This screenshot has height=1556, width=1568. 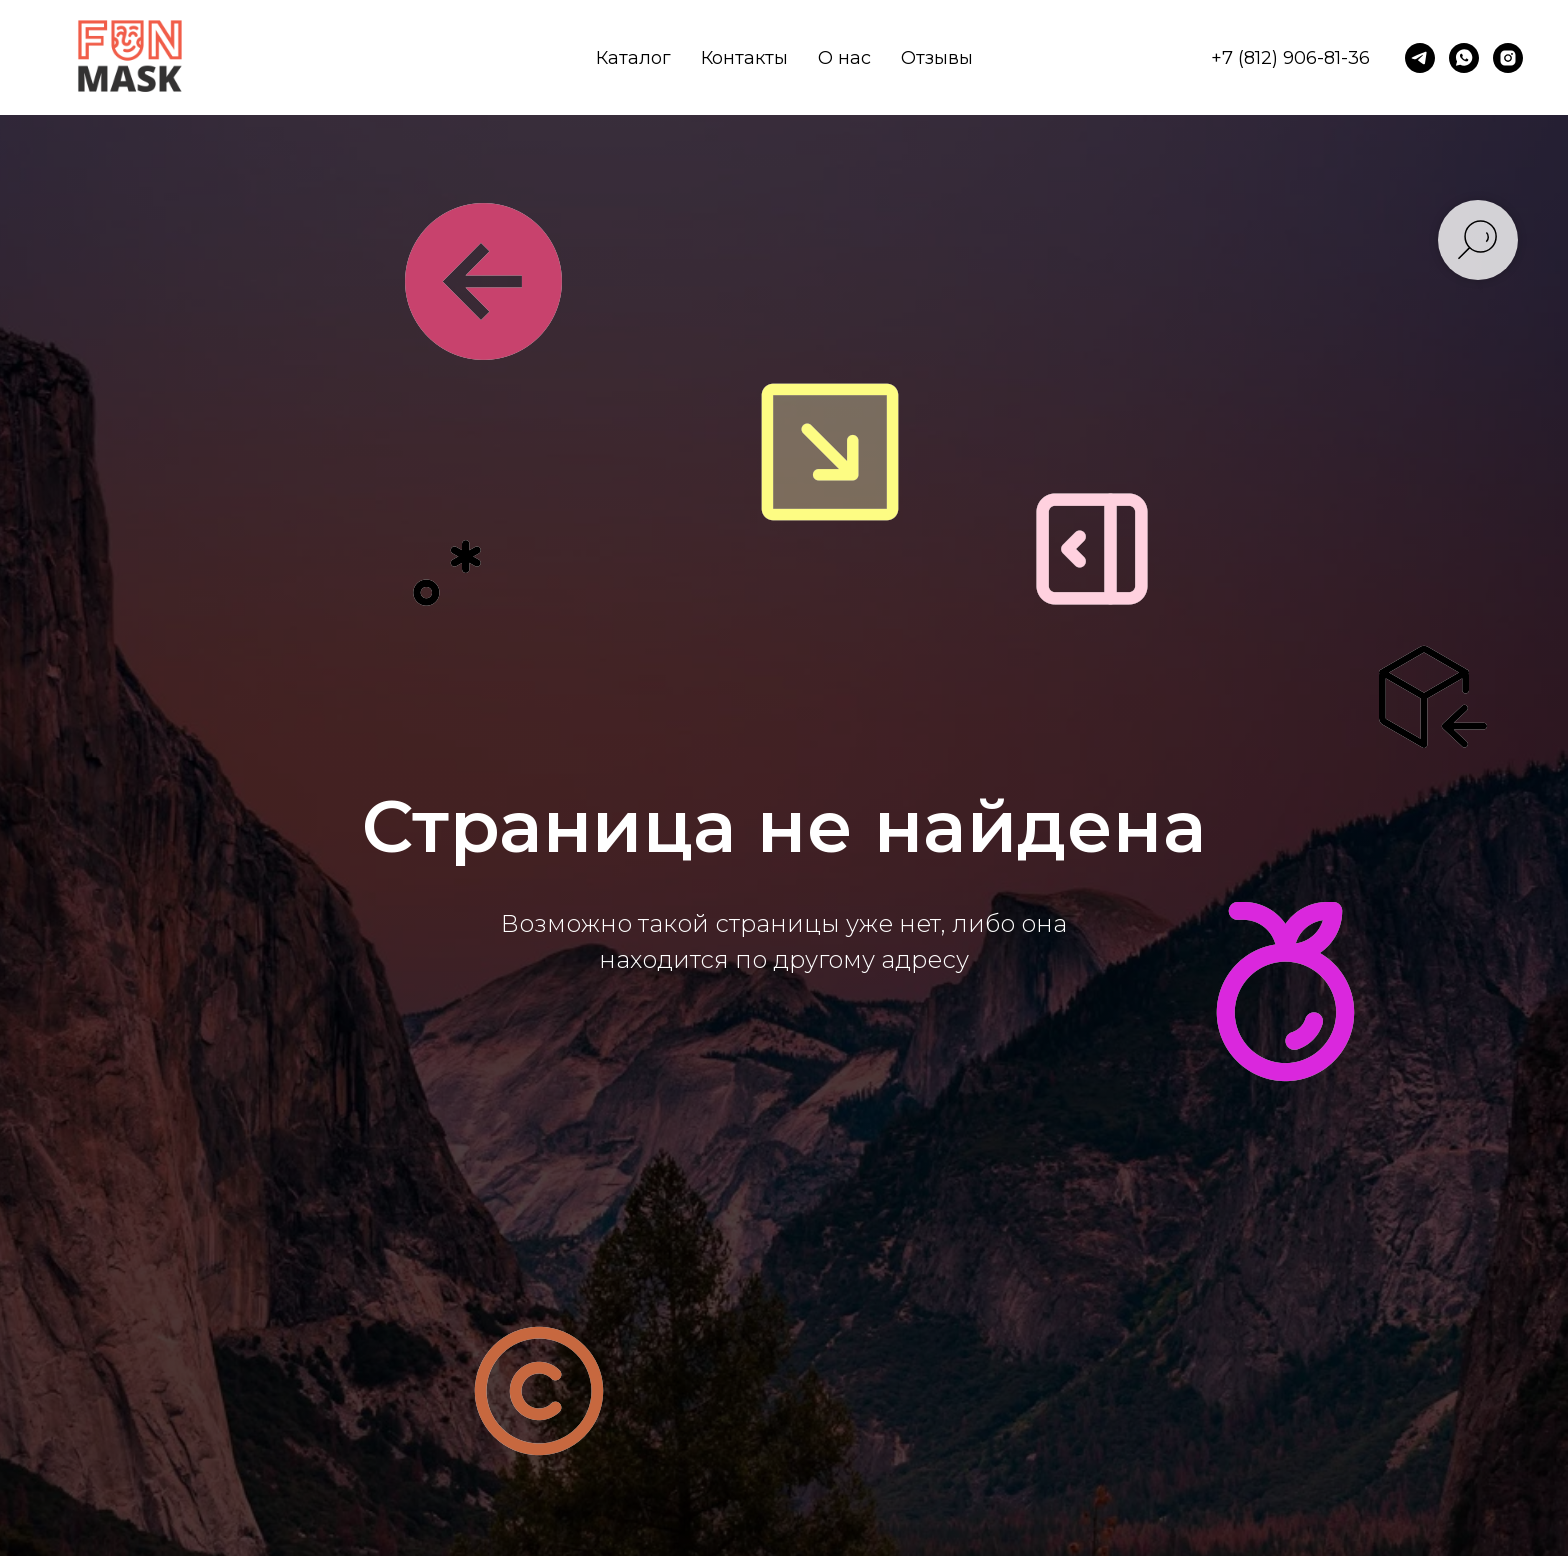 What do you see at coordinates (830, 452) in the screenshot?
I see `navigate to the bottom-right section` at bounding box center [830, 452].